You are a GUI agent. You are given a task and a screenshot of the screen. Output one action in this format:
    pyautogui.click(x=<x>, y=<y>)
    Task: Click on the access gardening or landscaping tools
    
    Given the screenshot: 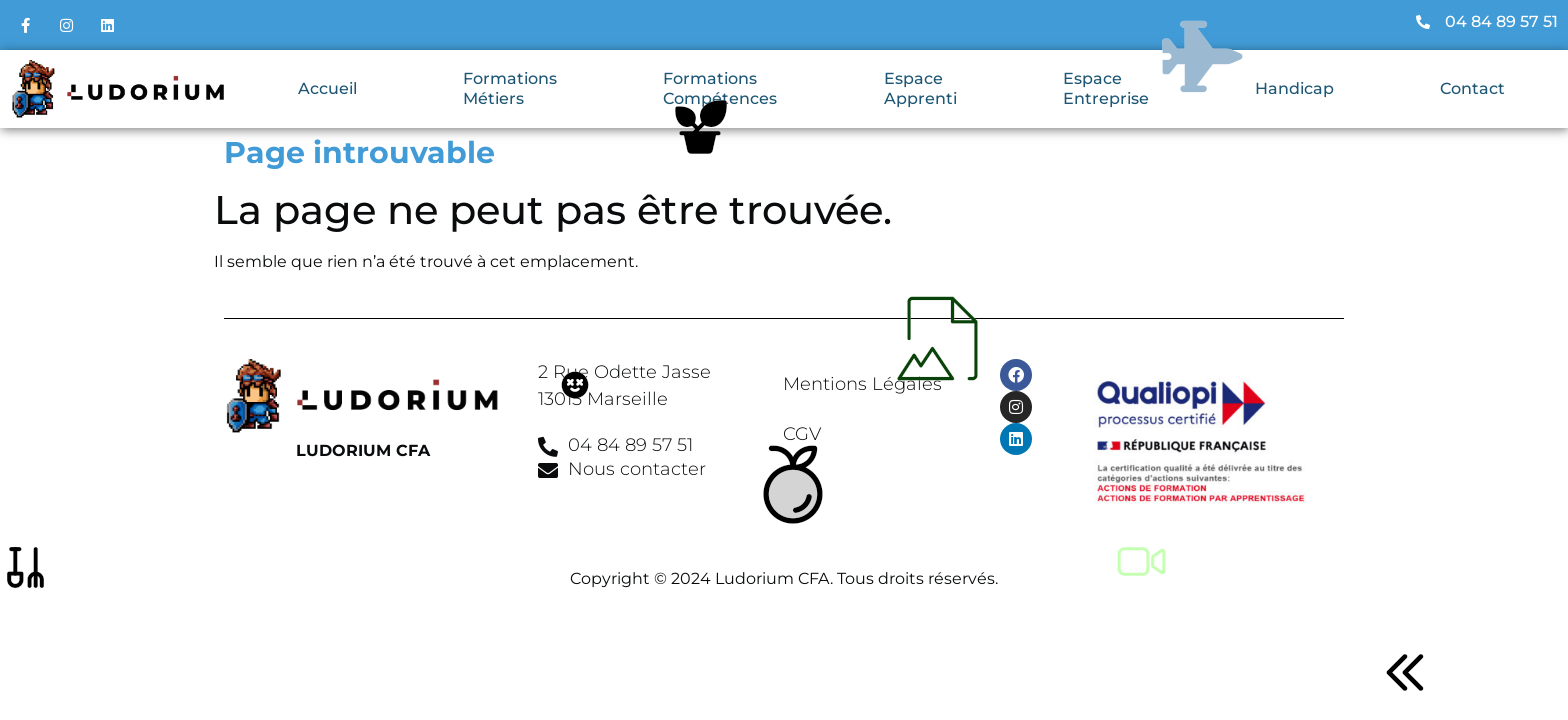 What is the action you would take?
    pyautogui.click(x=25, y=567)
    